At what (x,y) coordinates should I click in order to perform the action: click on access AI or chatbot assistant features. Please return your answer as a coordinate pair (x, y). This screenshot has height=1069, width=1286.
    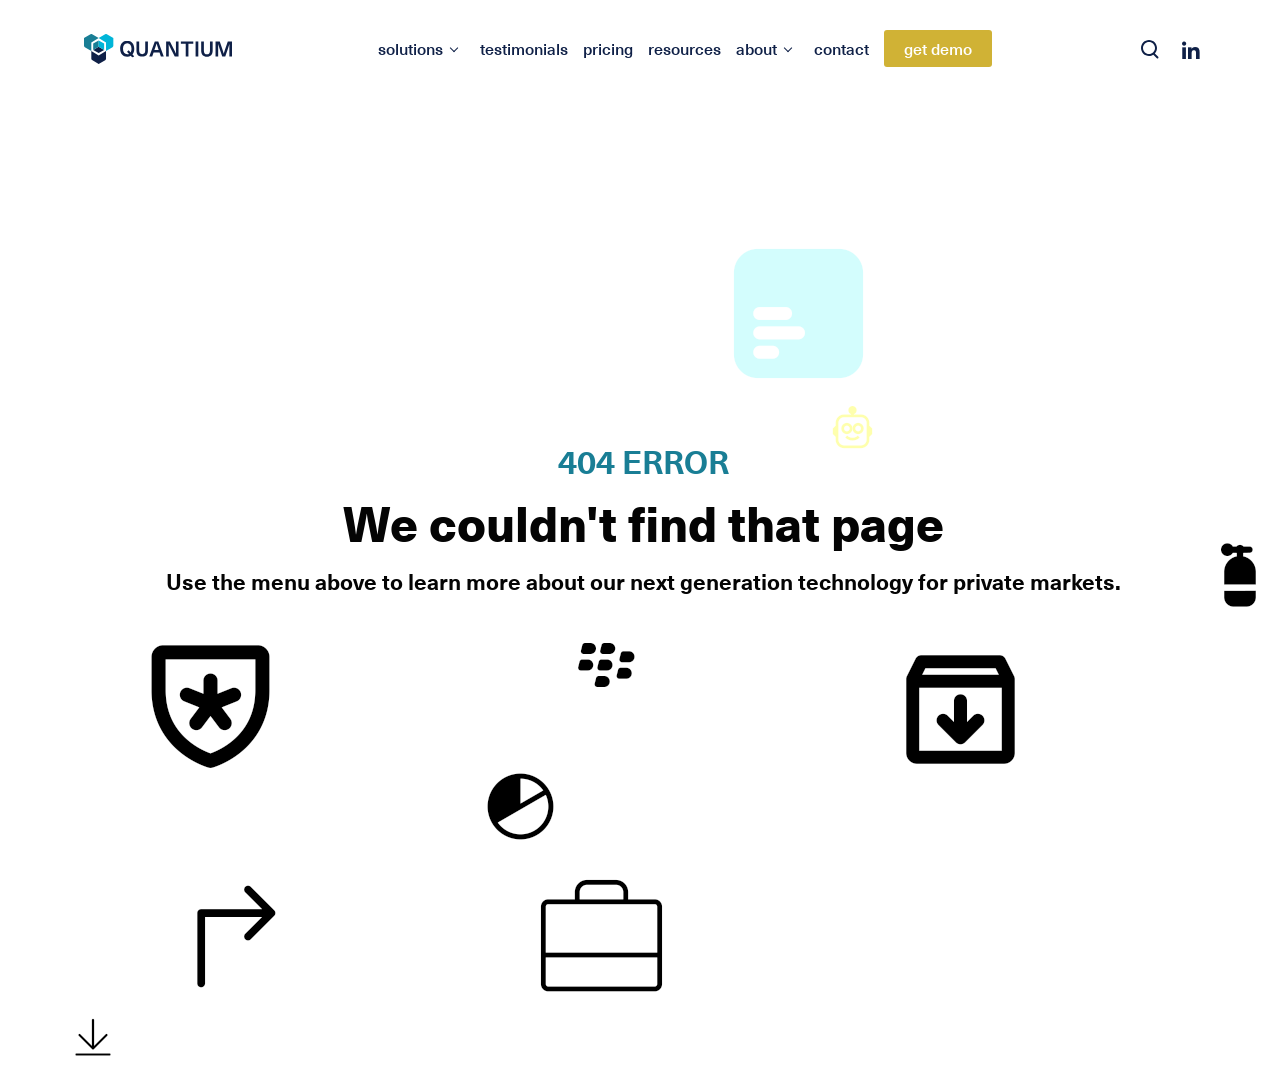
    Looking at the image, I should click on (852, 428).